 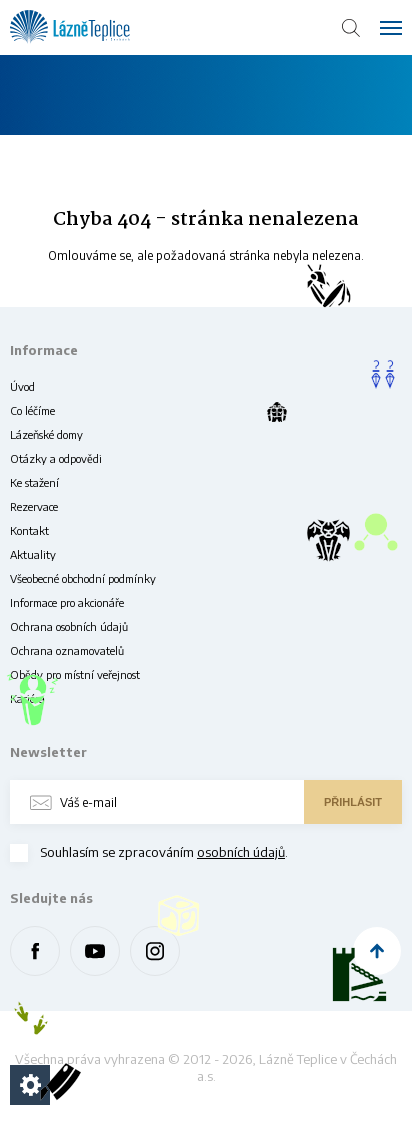 I want to click on select the meat cleaver weapon or tool, so click(x=61, y=1083).